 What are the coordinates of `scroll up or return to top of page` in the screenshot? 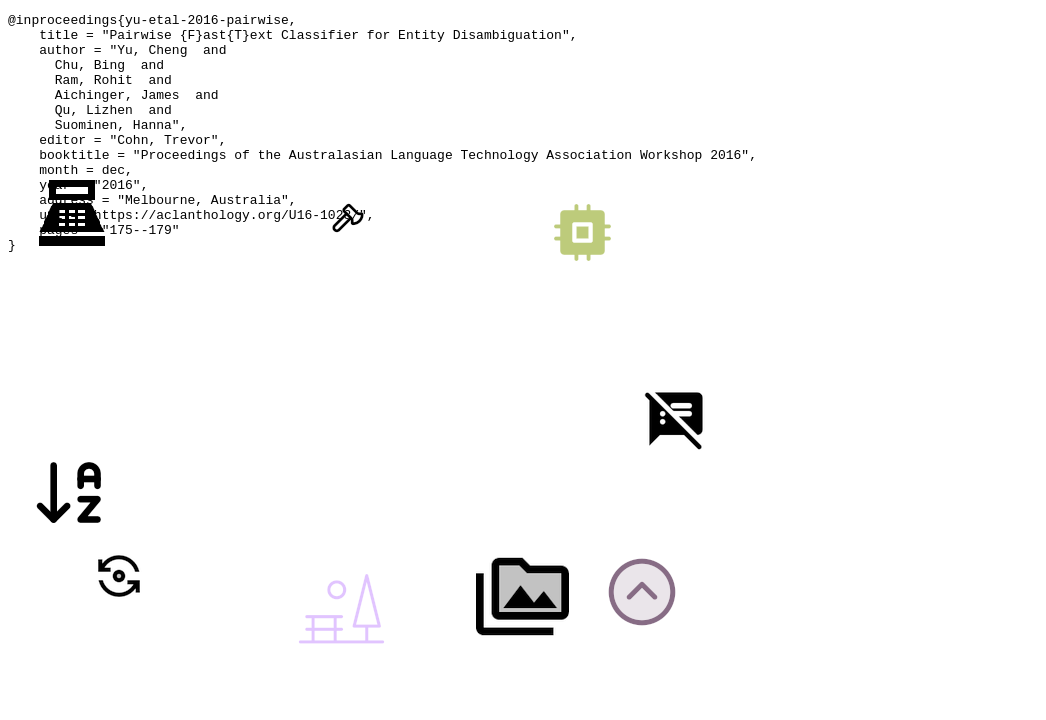 It's located at (642, 592).